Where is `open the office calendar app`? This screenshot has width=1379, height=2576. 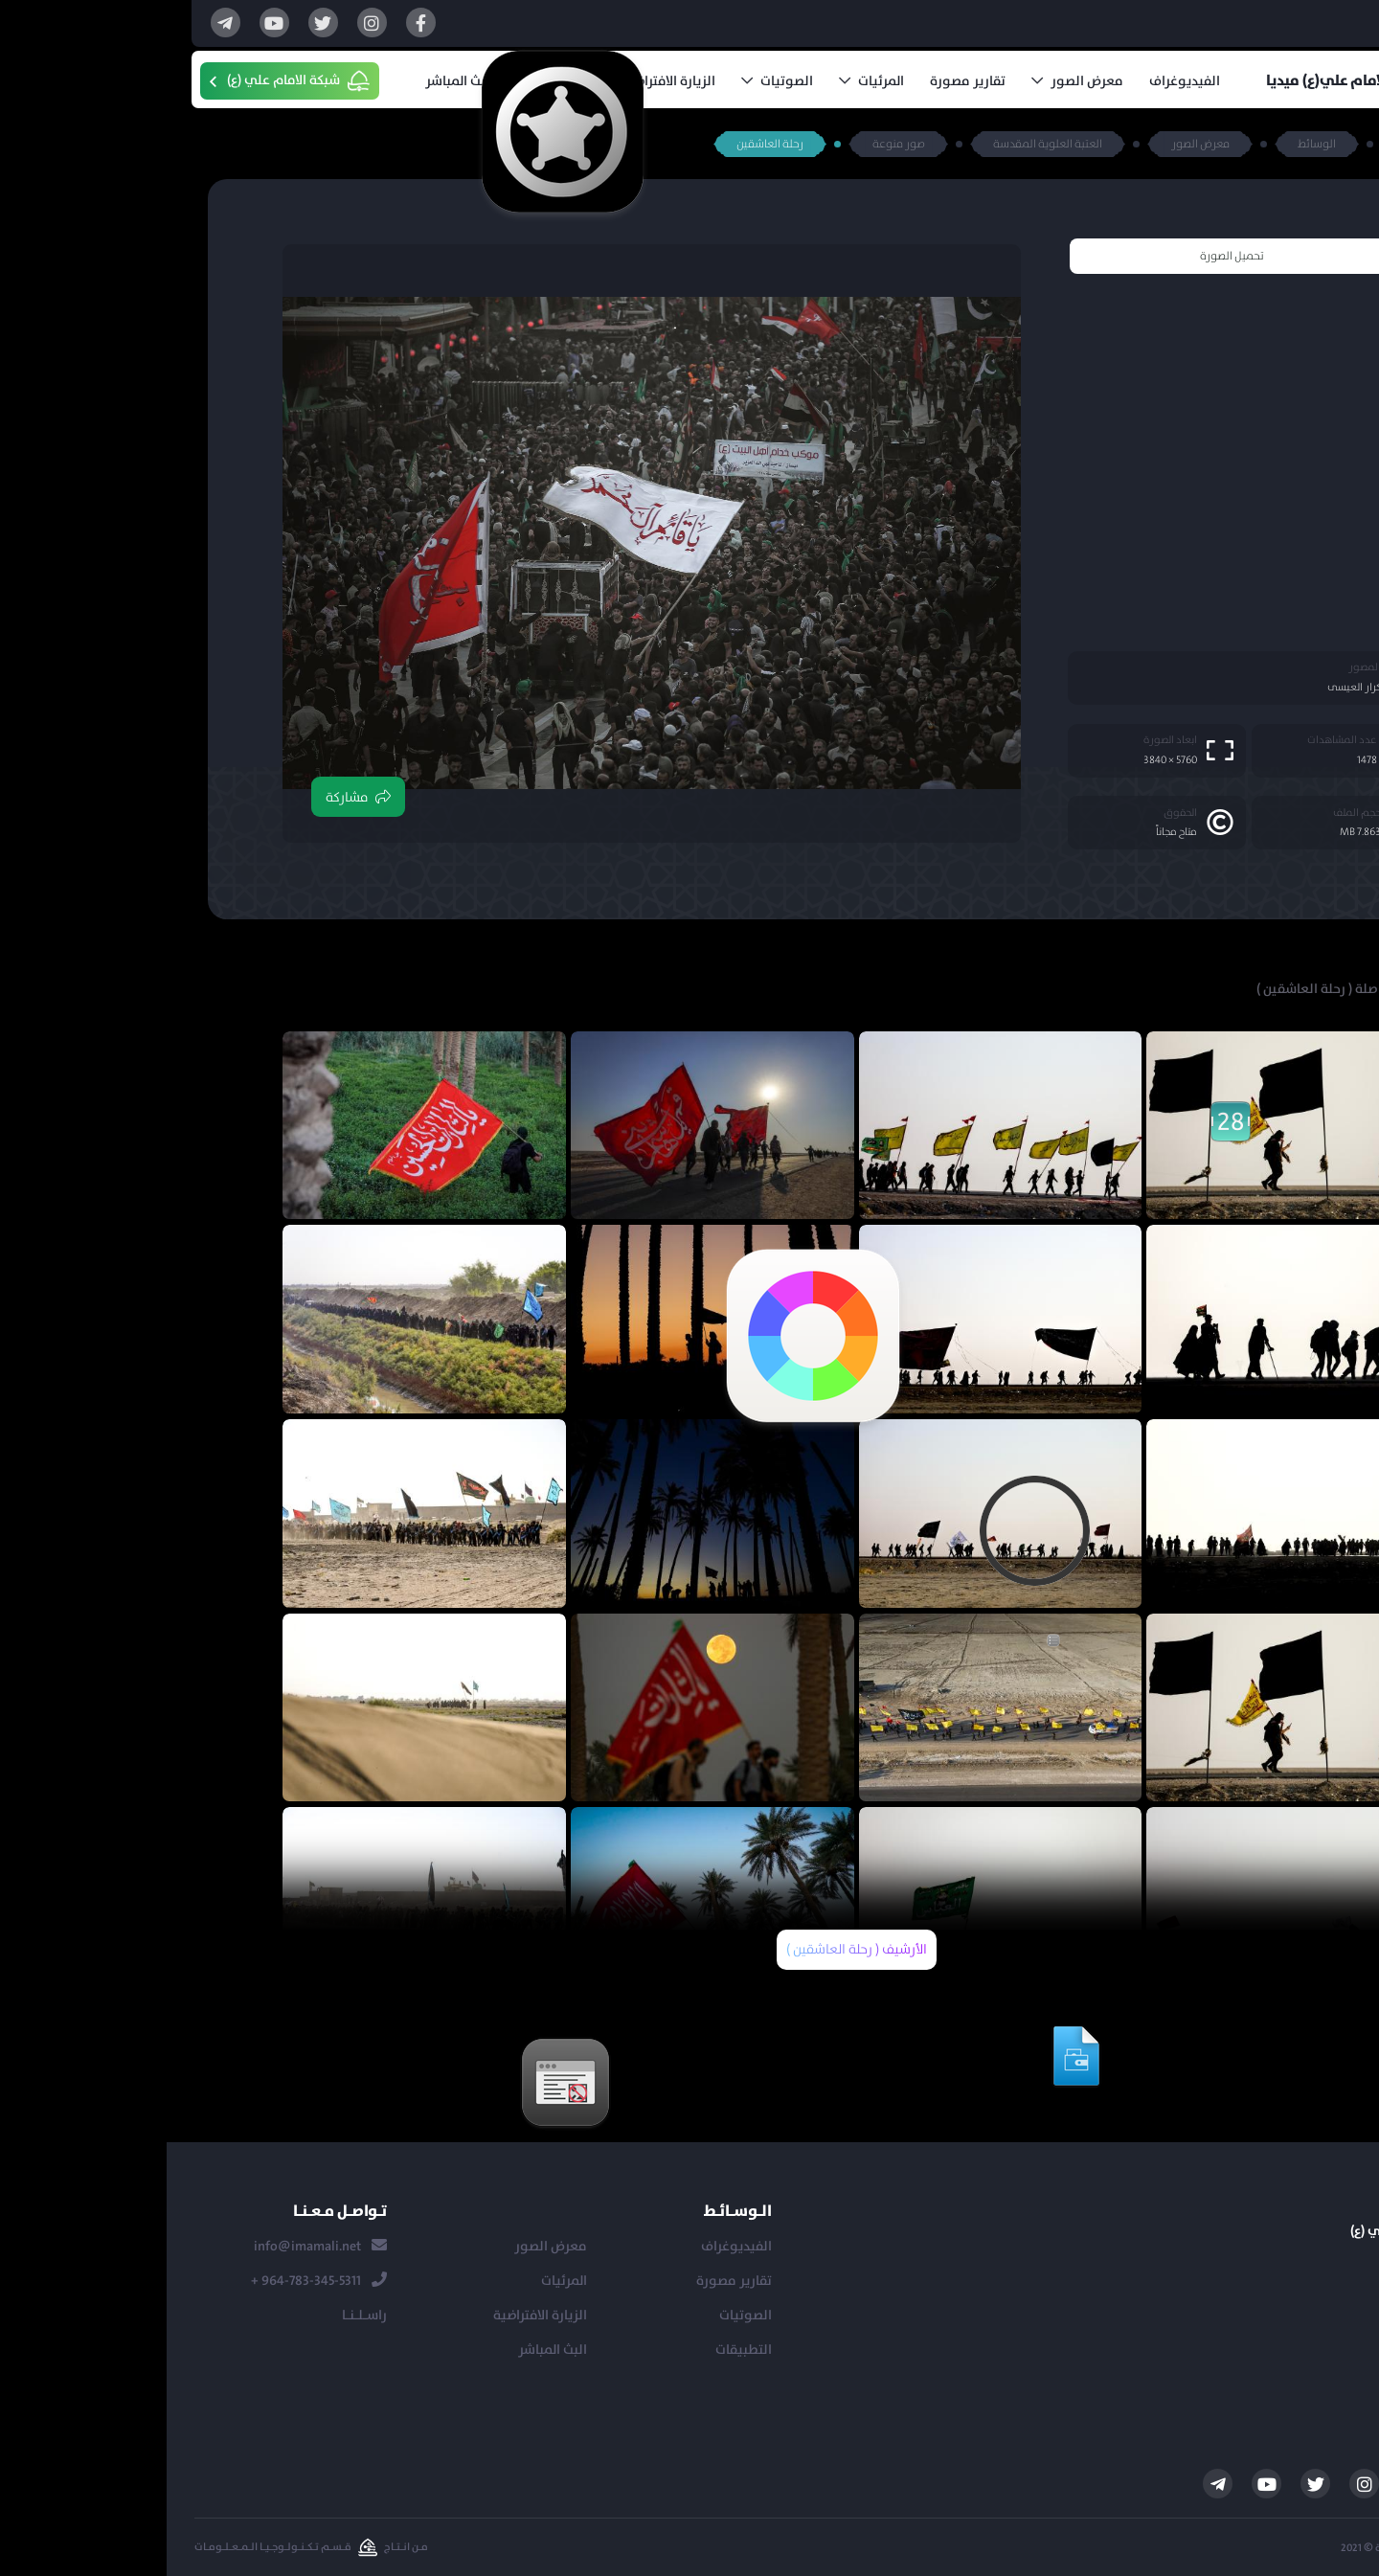
open the office calendar app is located at coordinates (1231, 1121).